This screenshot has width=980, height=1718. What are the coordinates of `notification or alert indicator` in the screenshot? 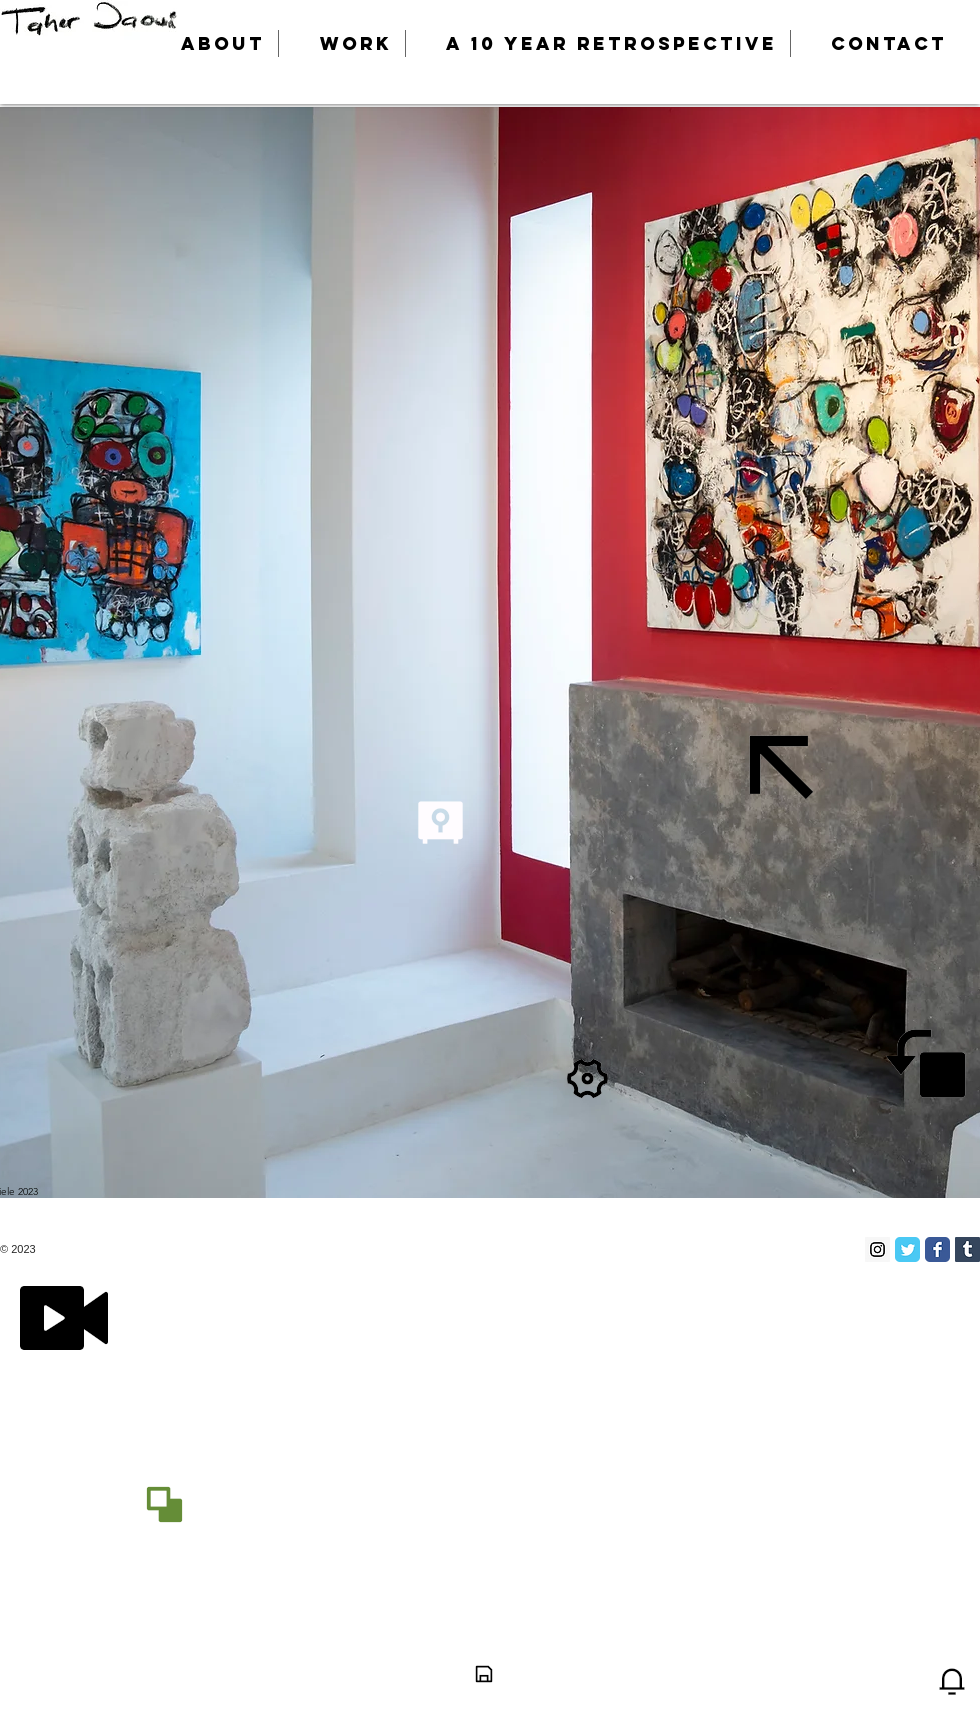 It's located at (952, 1681).